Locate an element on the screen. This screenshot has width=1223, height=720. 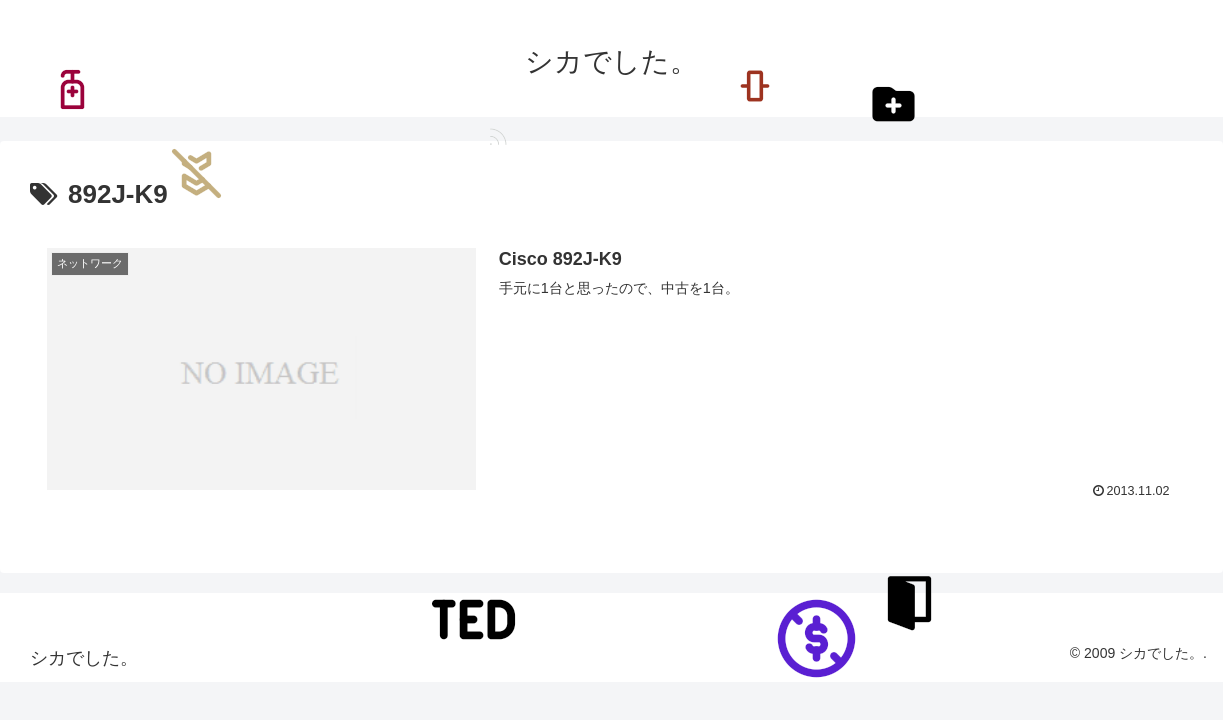
create a new folder is located at coordinates (893, 105).